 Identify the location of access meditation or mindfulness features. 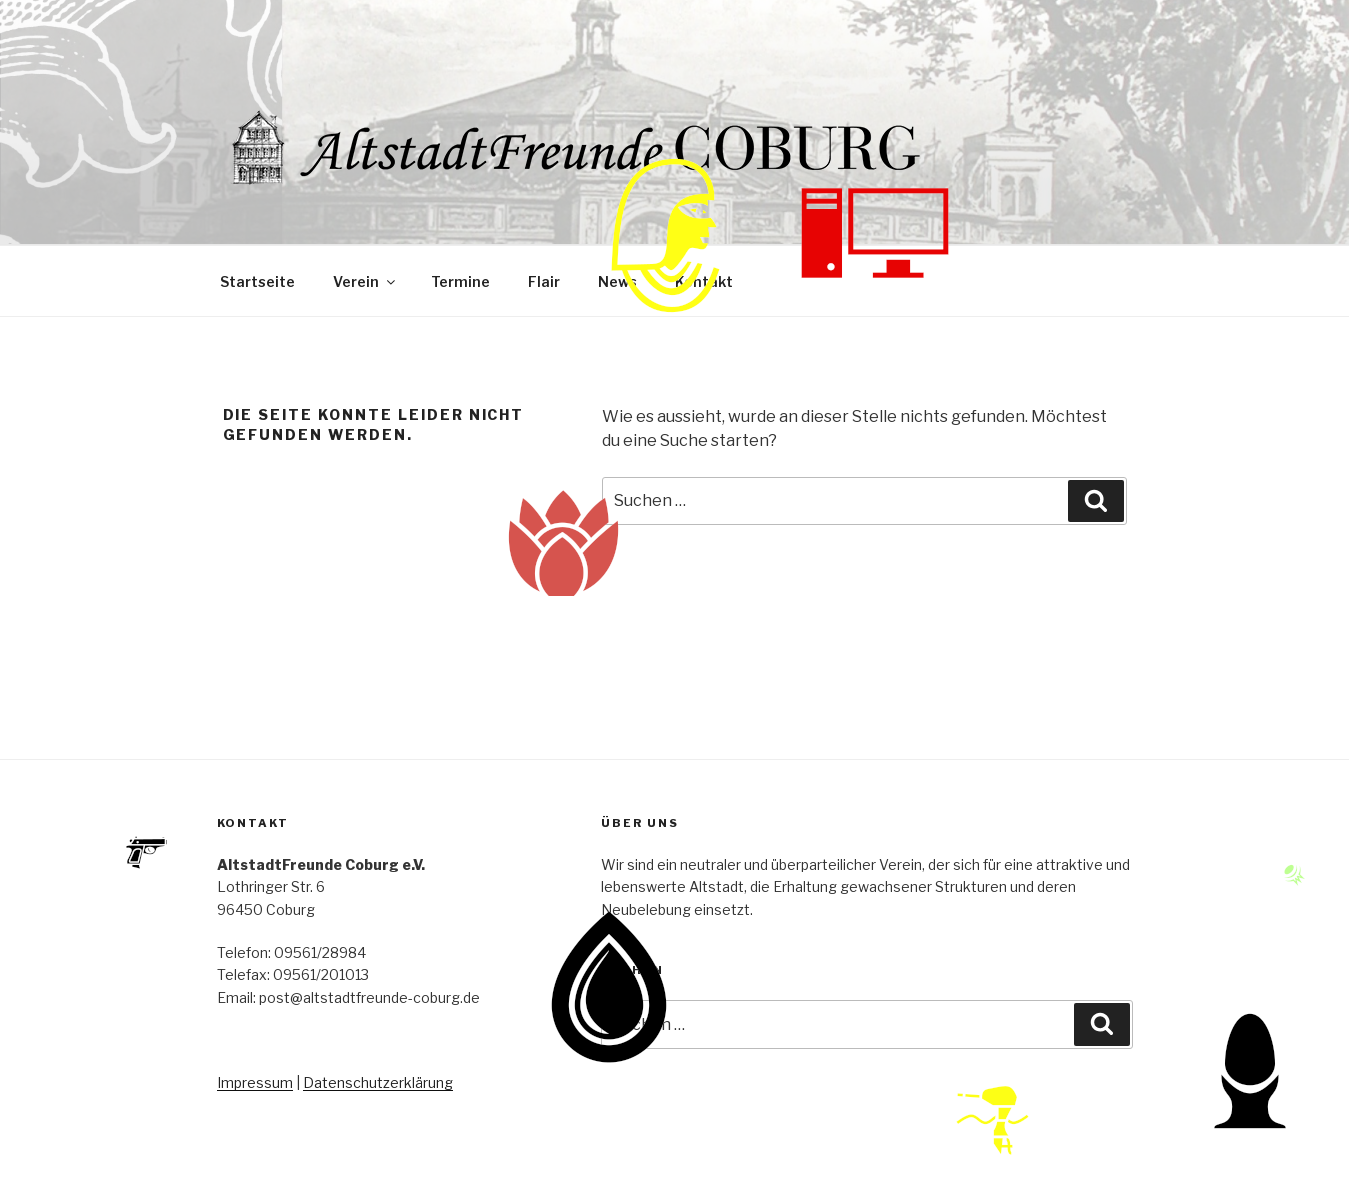
(563, 540).